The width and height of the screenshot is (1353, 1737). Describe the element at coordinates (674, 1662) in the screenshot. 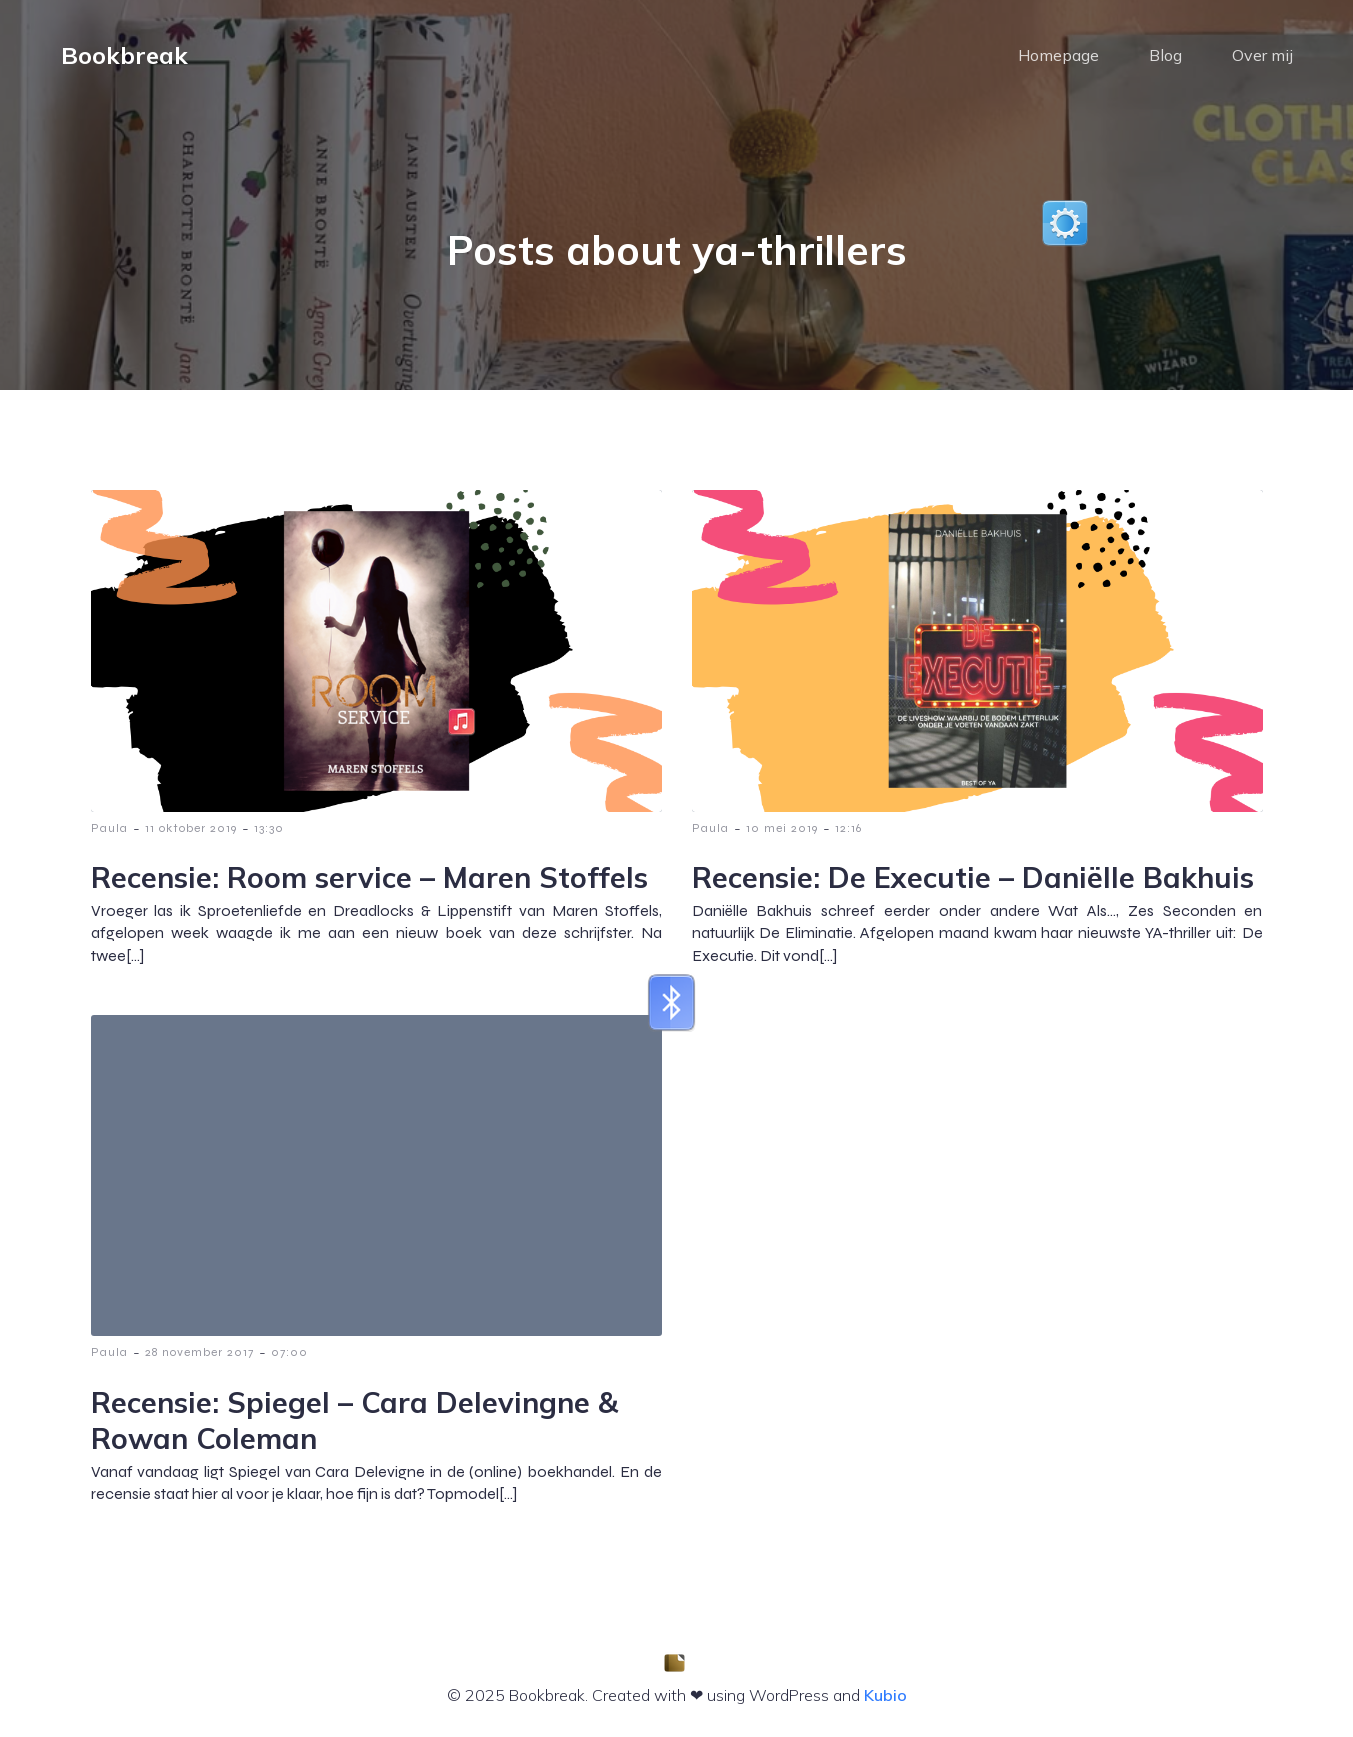

I see `change desktop wallpaper settings` at that location.